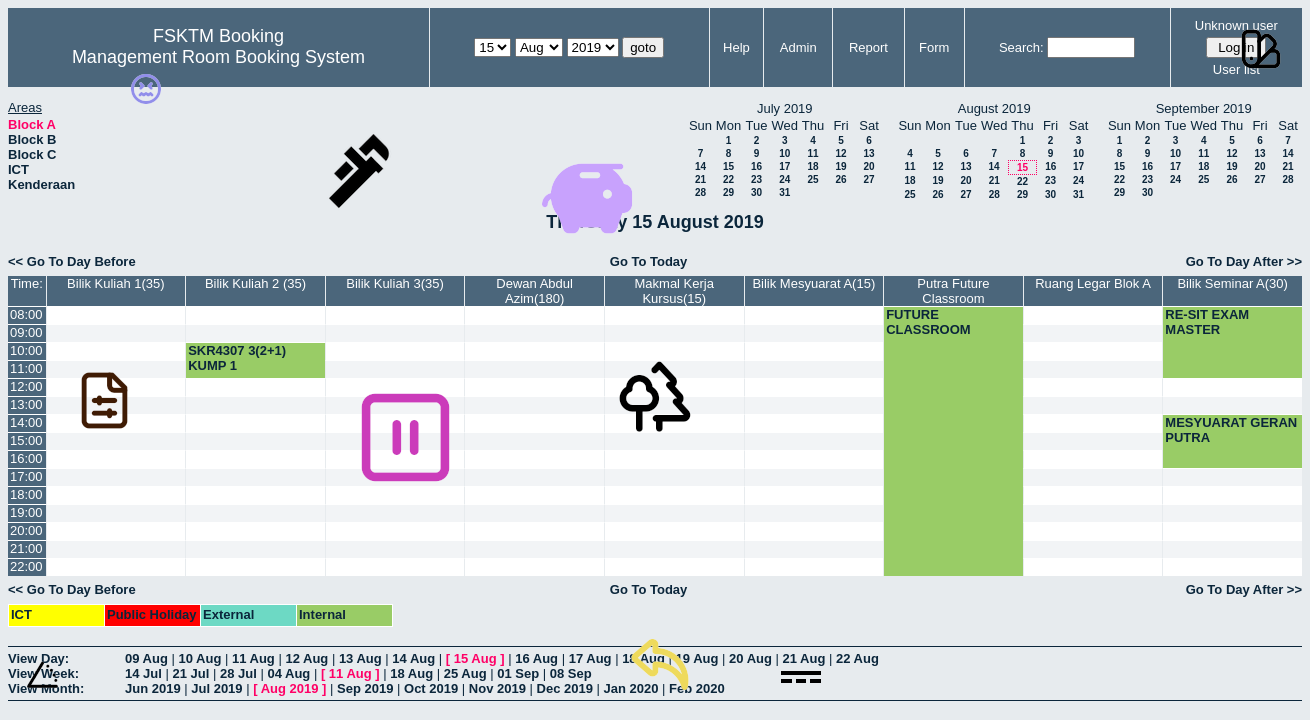 This screenshot has height=720, width=1310. Describe the element at coordinates (588, 198) in the screenshot. I see `view savings or financial goals` at that location.